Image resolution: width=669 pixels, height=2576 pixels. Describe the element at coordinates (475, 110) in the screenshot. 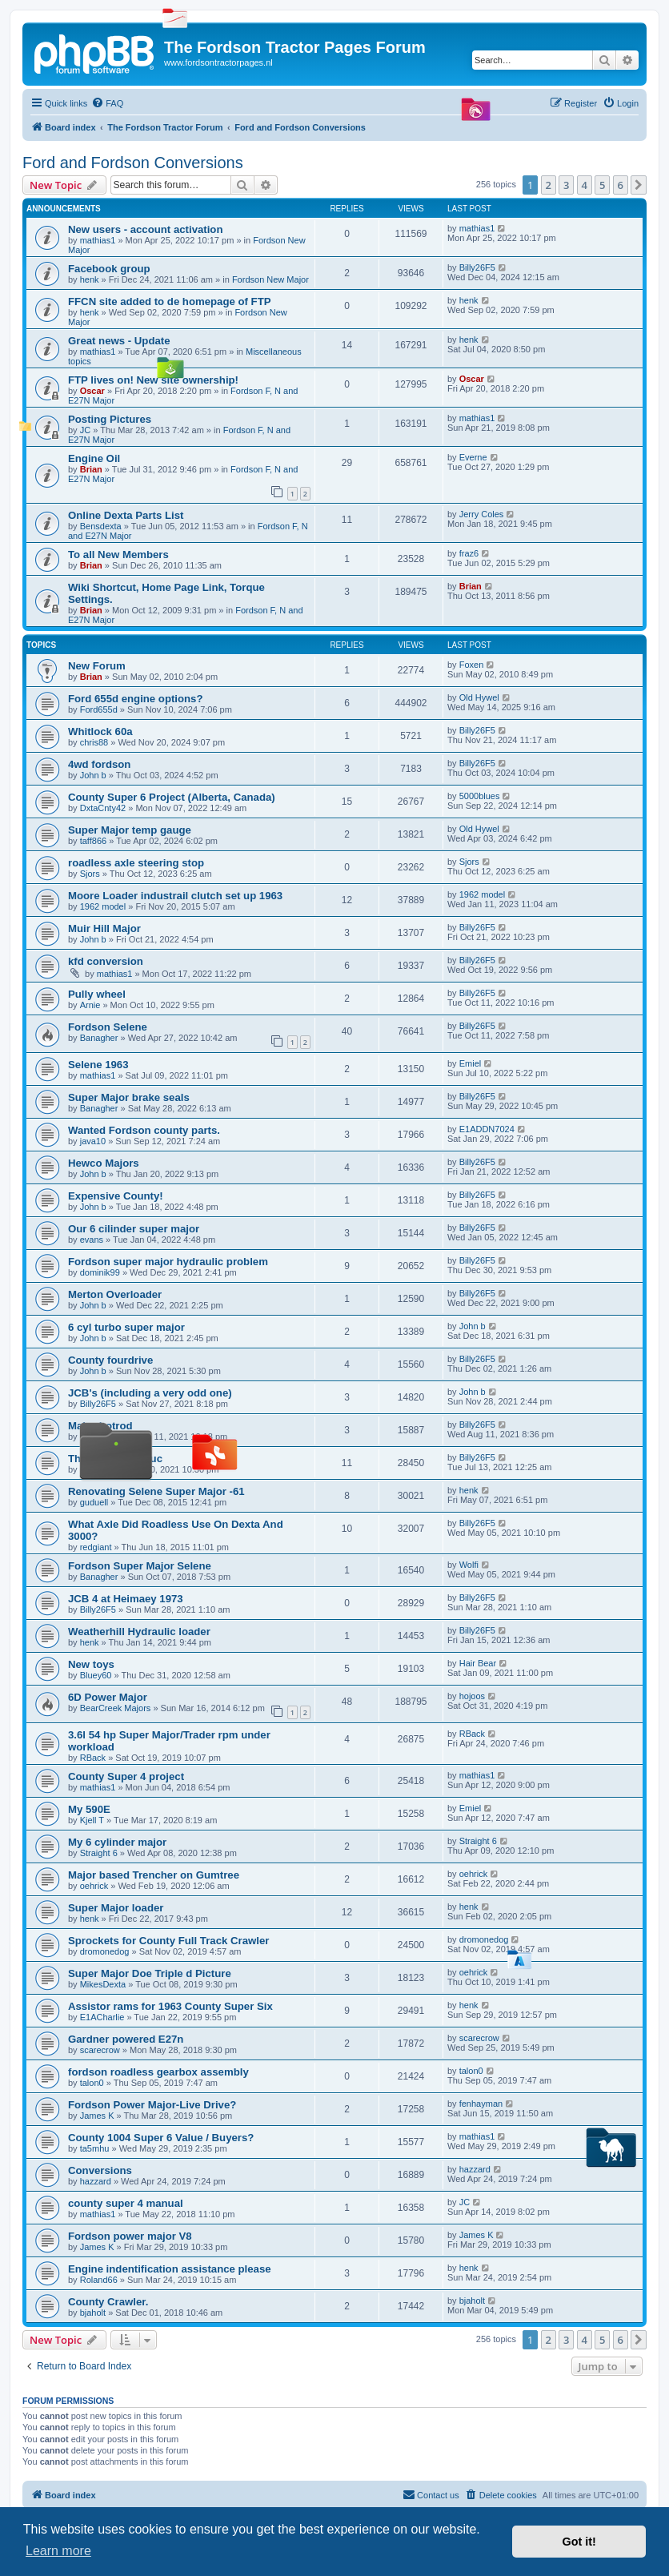

I see `open garuda linux system folder` at that location.